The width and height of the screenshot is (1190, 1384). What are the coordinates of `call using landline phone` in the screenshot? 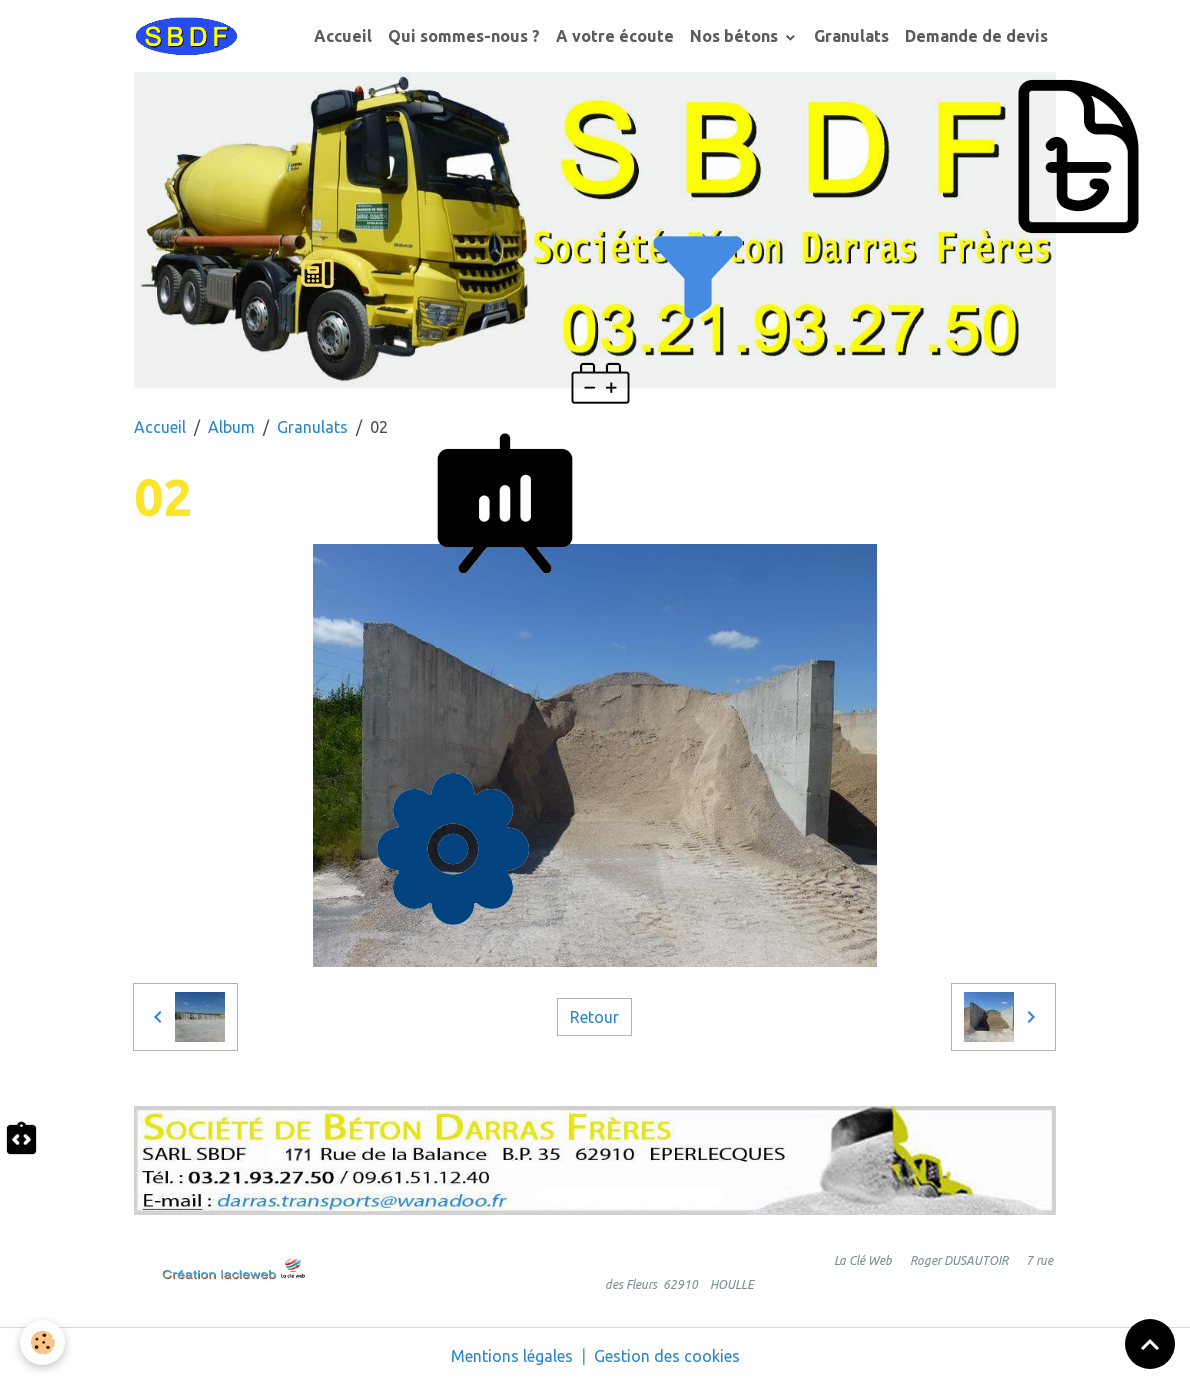 It's located at (317, 273).